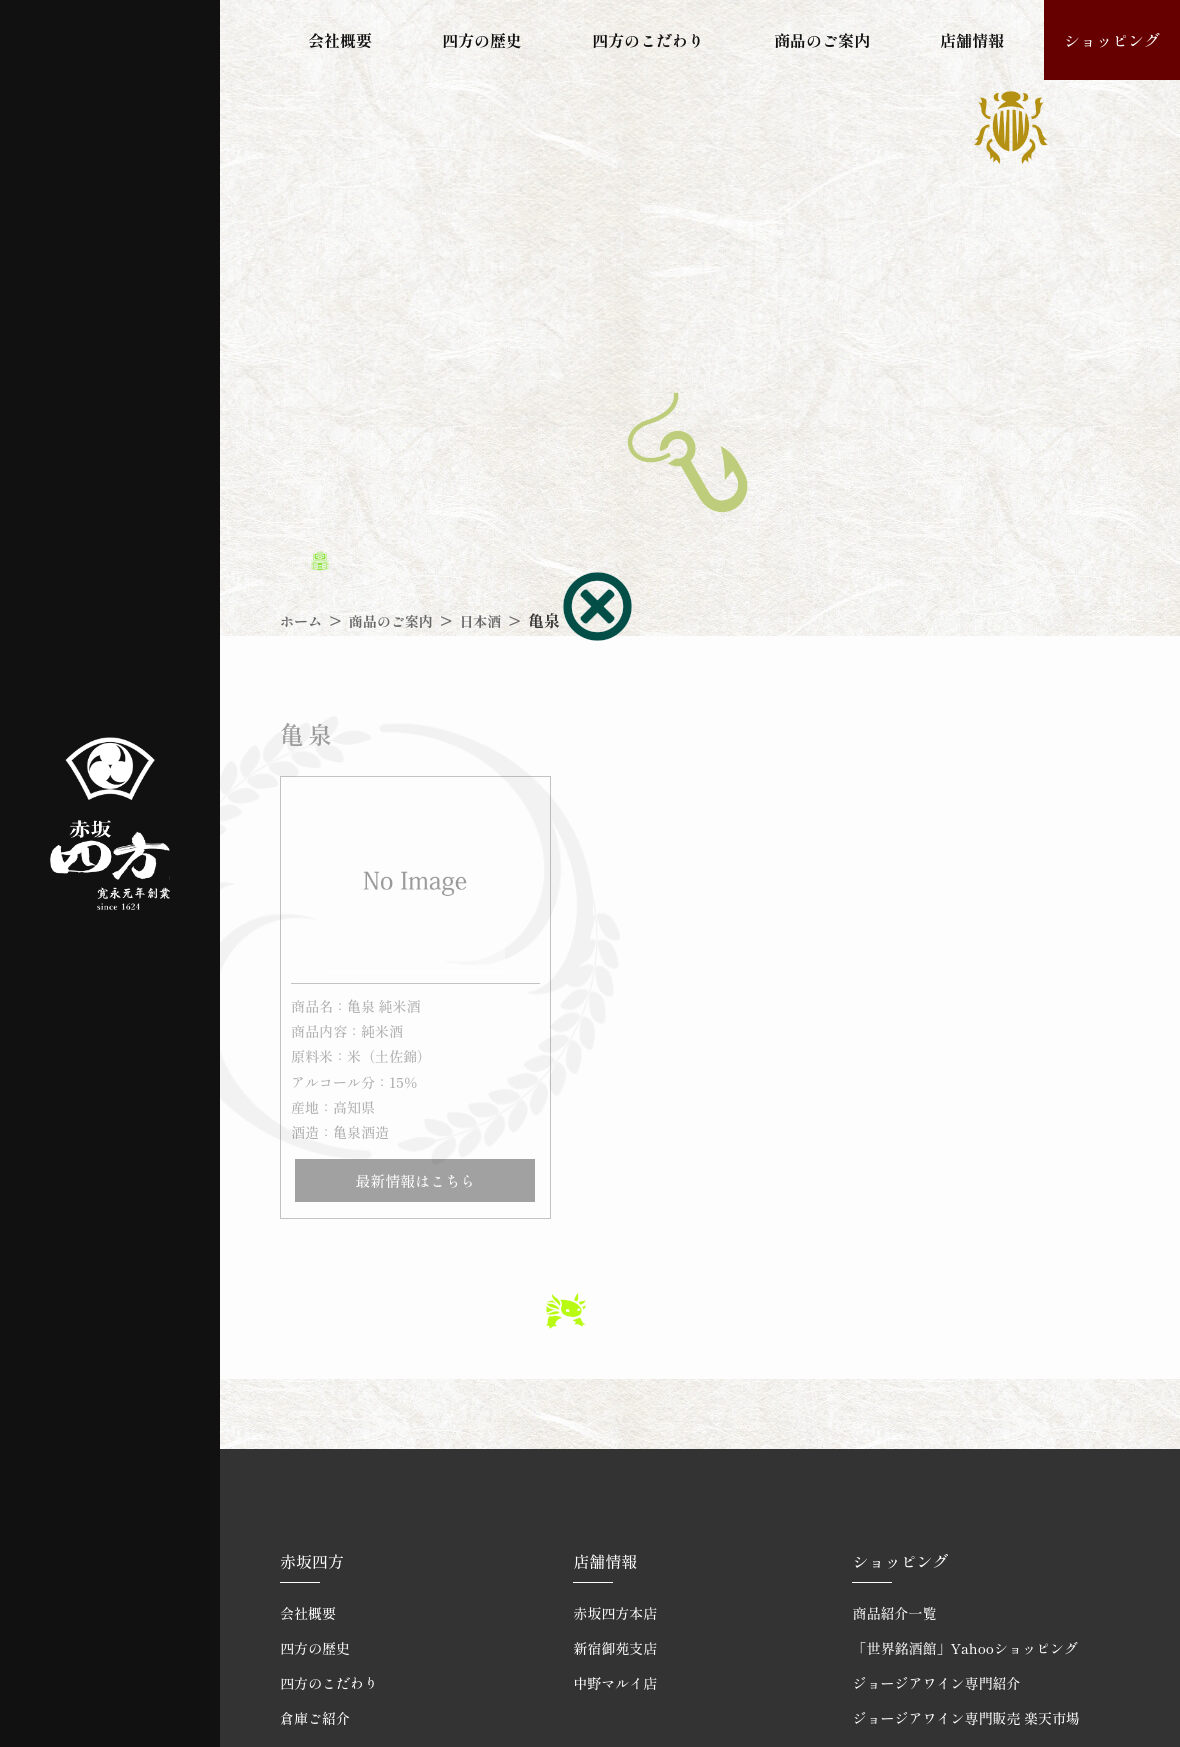 The height and width of the screenshot is (1747, 1180). I want to click on egyptian or ancient history themed game element, so click(1011, 128).